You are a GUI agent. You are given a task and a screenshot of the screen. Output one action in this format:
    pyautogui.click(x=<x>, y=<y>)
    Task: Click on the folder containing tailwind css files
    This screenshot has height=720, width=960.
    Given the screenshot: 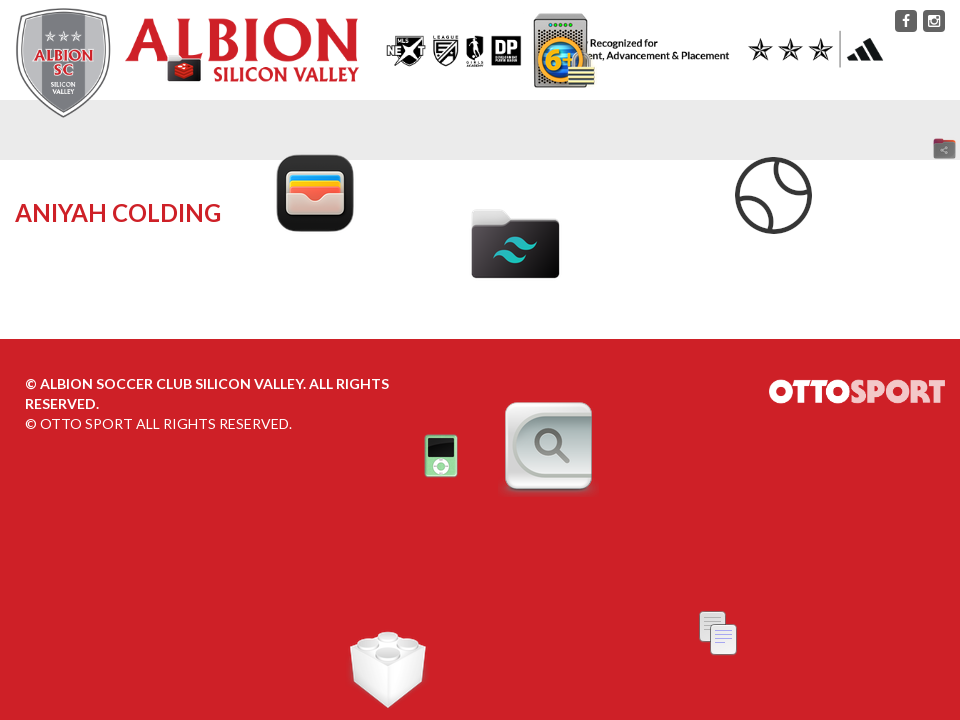 What is the action you would take?
    pyautogui.click(x=515, y=246)
    